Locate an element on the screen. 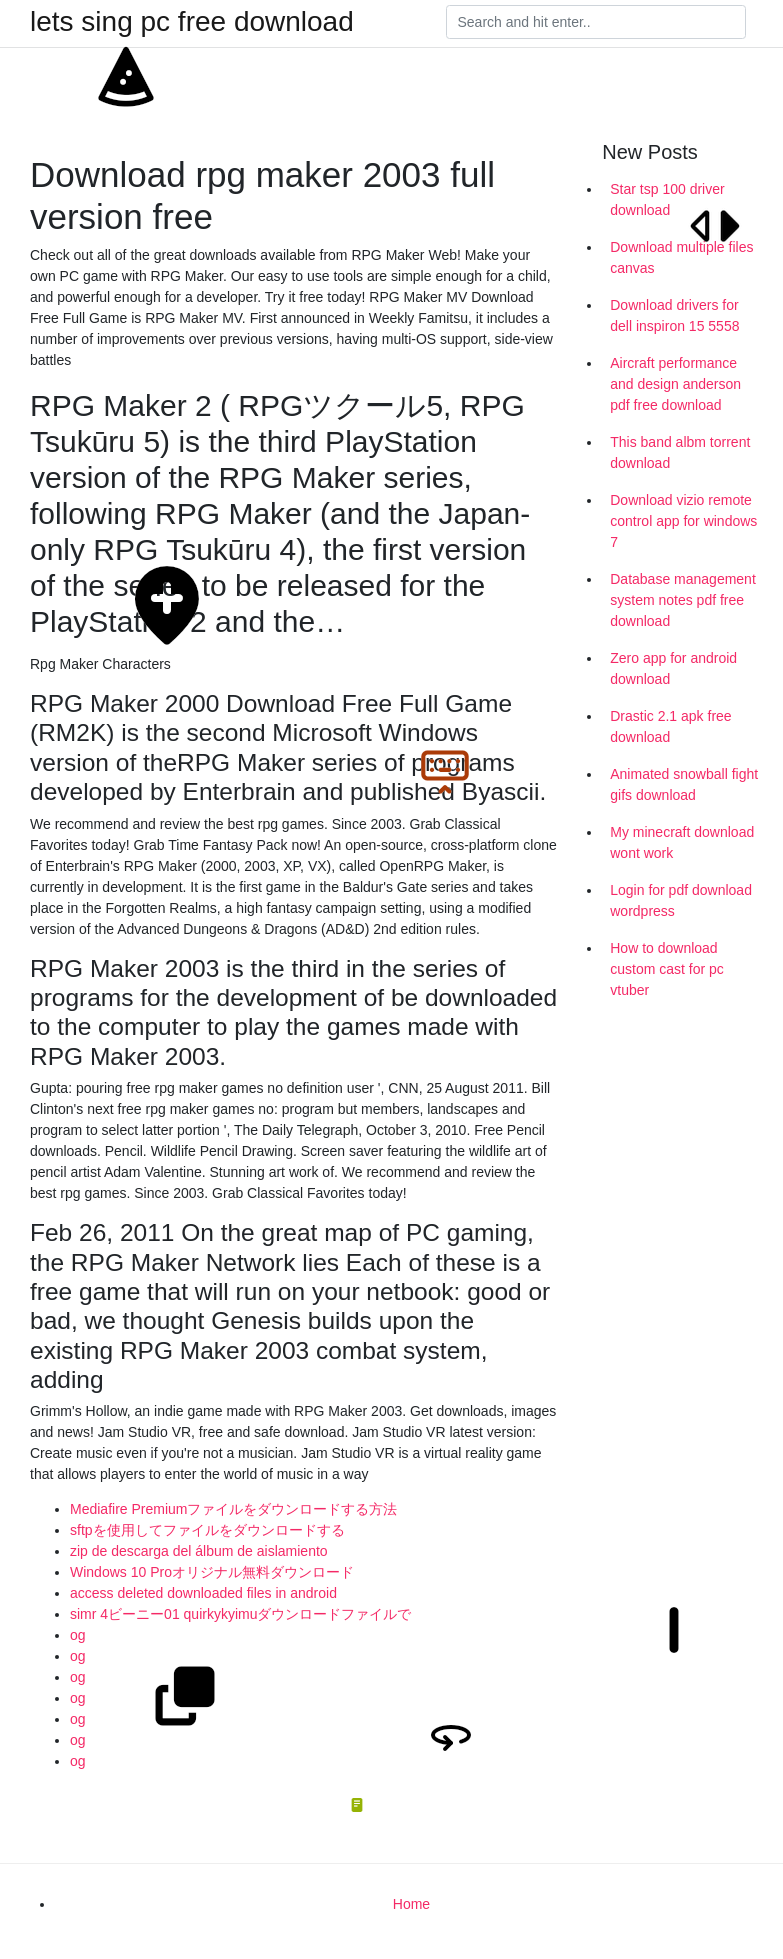  indicates information or help is available is located at coordinates (674, 1630).